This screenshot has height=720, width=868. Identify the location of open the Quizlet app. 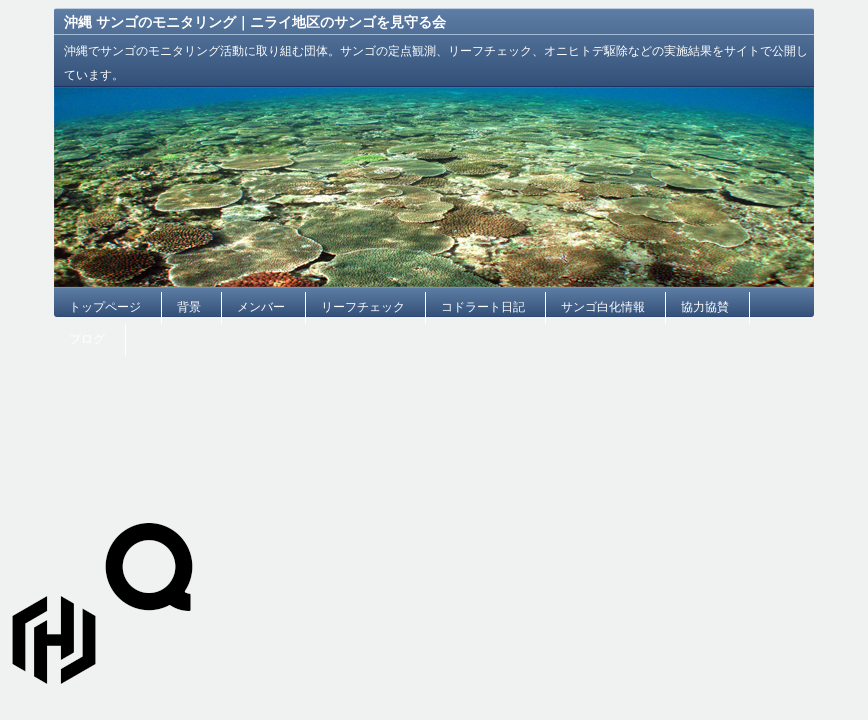
(149, 567).